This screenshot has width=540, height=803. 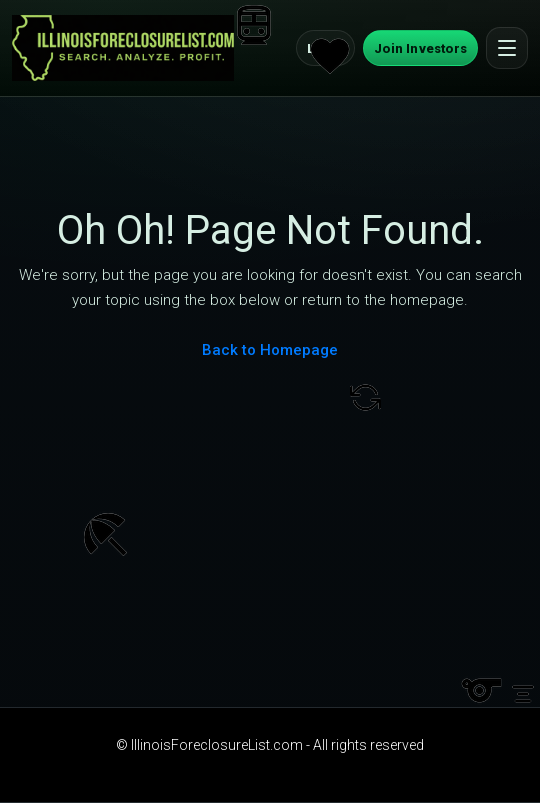 I want to click on access beach or vacation-related information, so click(x=105, y=534).